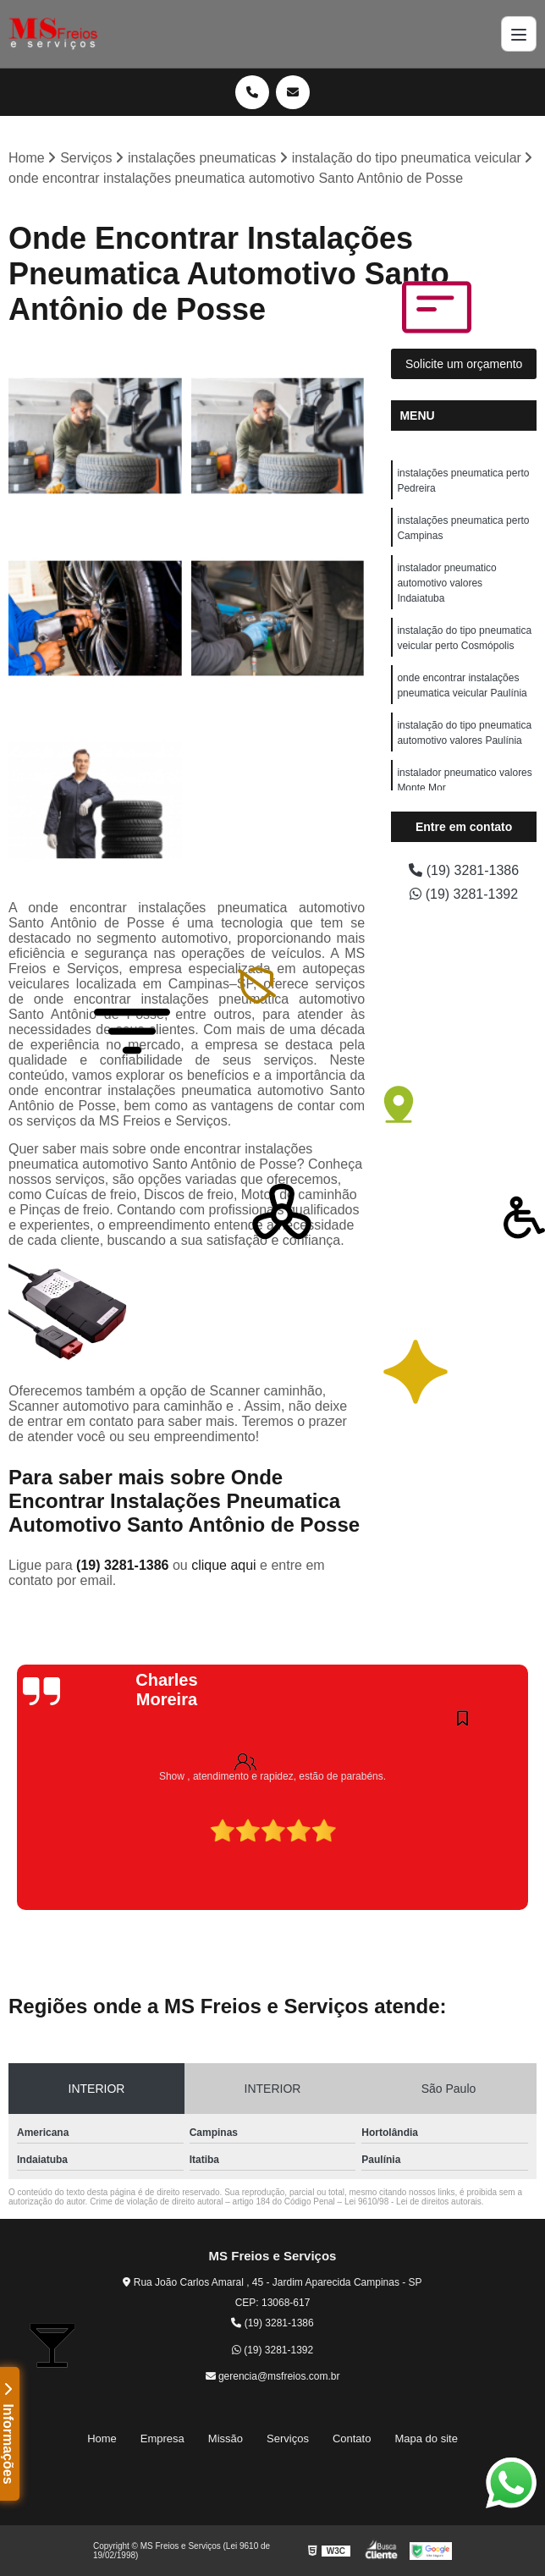 The image size is (545, 2576). What do you see at coordinates (416, 1372) in the screenshot?
I see `indicates AI-generated or enhanced content` at bounding box center [416, 1372].